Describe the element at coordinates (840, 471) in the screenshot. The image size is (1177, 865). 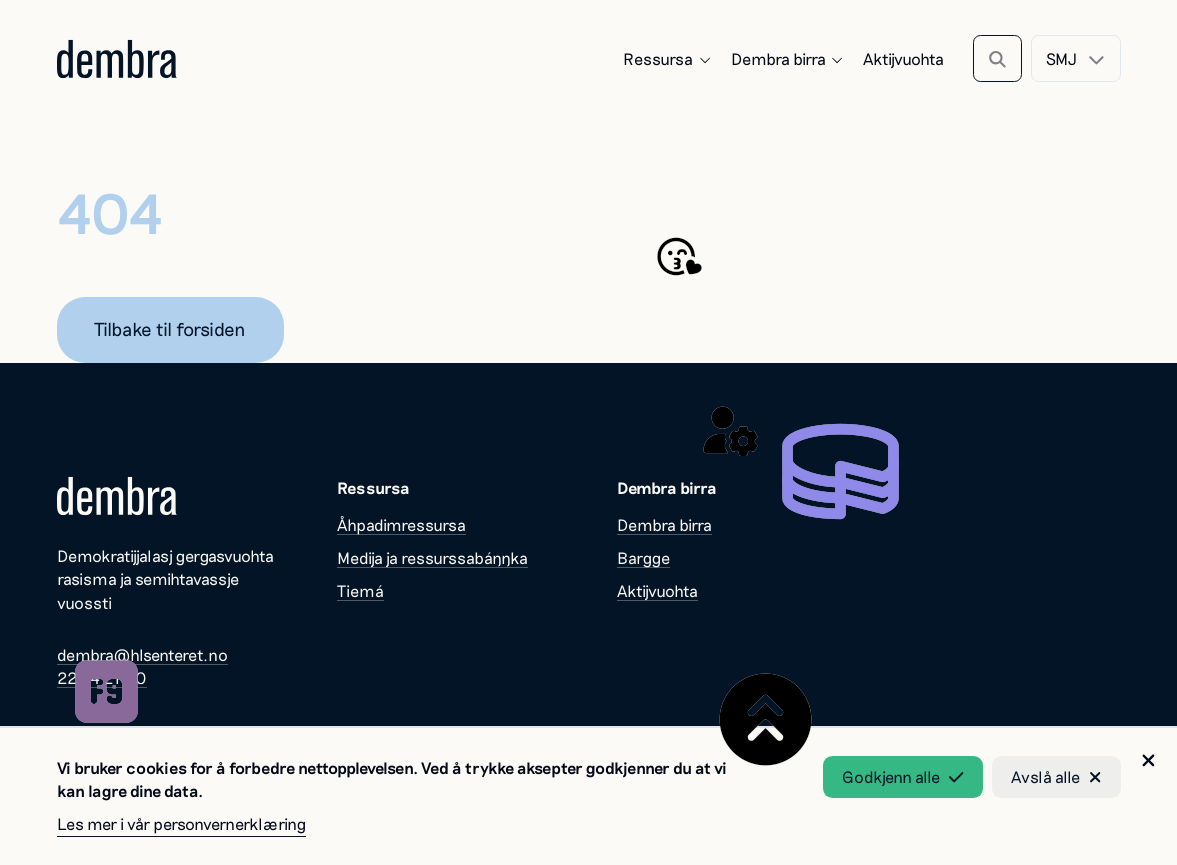
I see `CakePHP framework logo` at that location.